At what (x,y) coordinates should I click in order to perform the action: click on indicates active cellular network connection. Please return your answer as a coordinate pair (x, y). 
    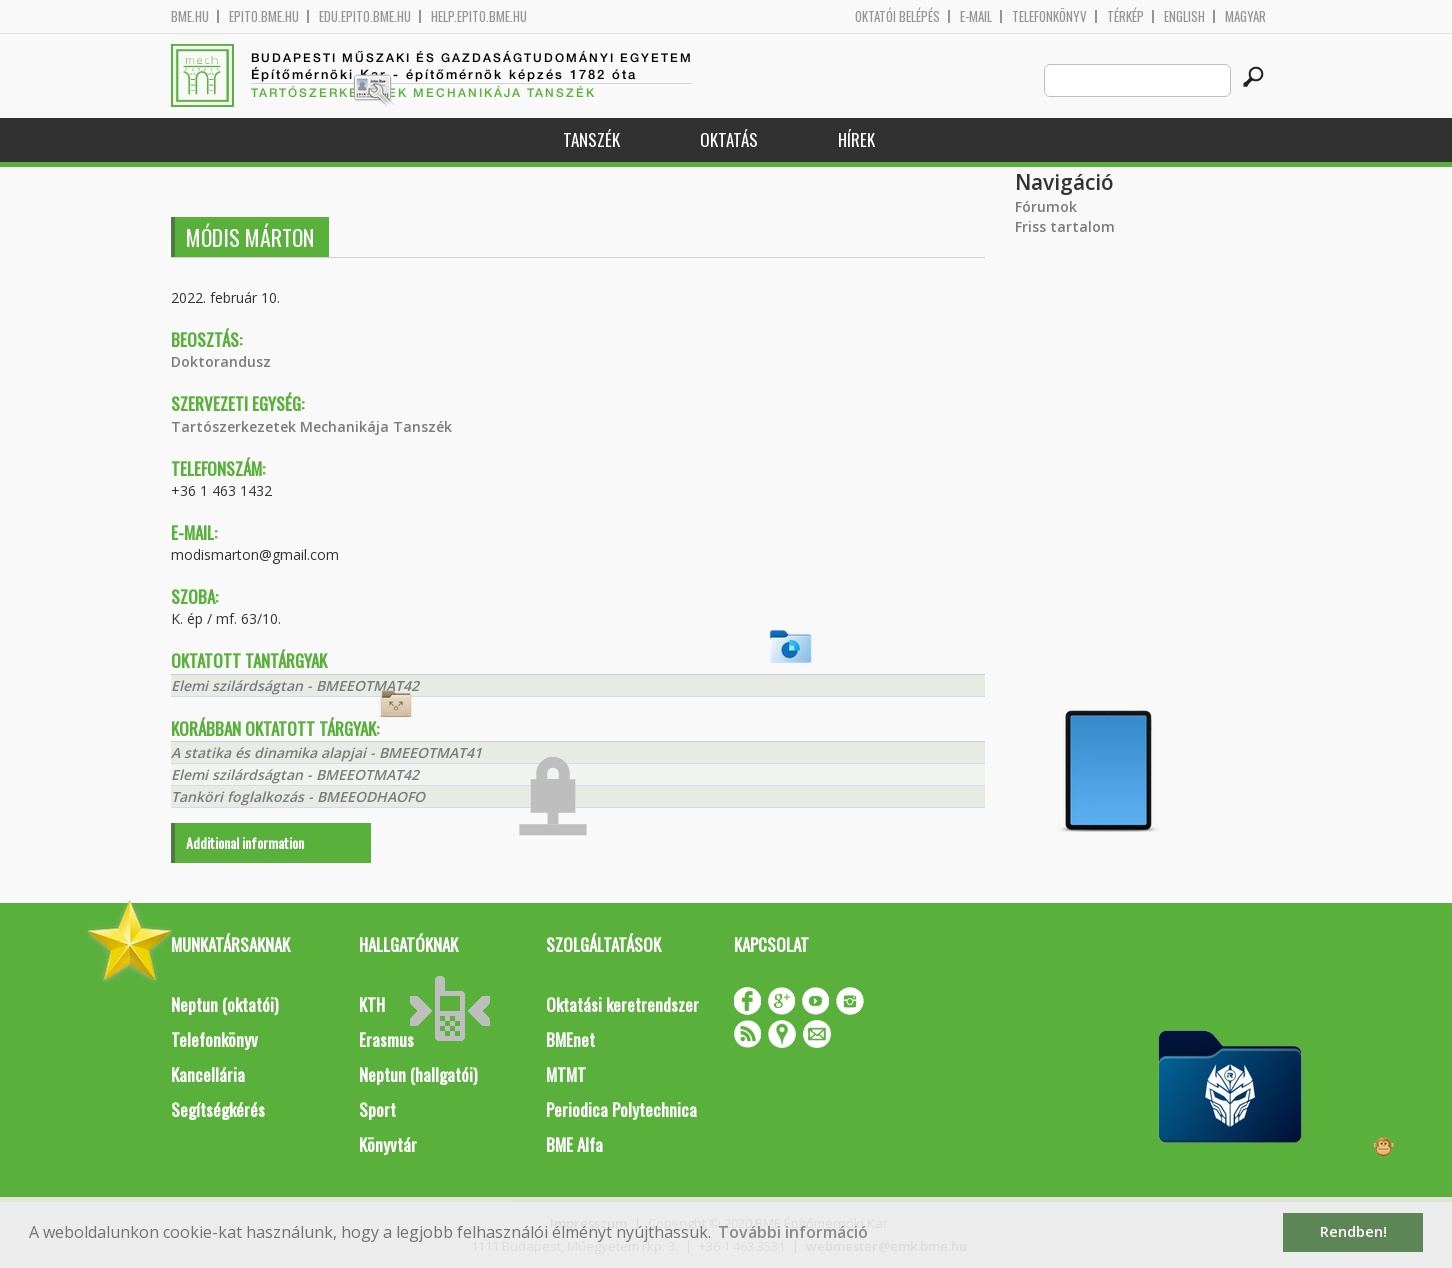
    Looking at the image, I should click on (450, 1011).